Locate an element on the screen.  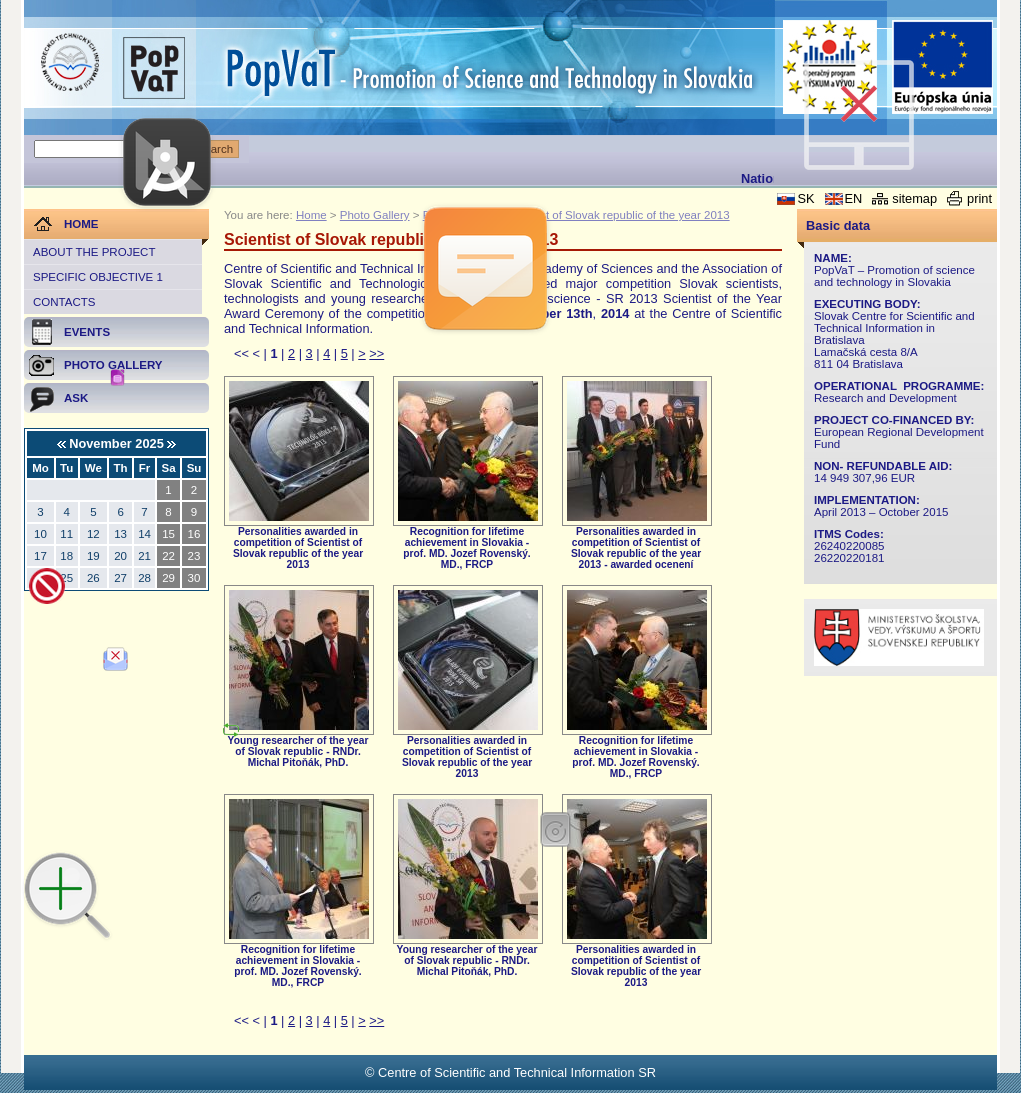
access hard drive storage is located at coordinates (555, 829).